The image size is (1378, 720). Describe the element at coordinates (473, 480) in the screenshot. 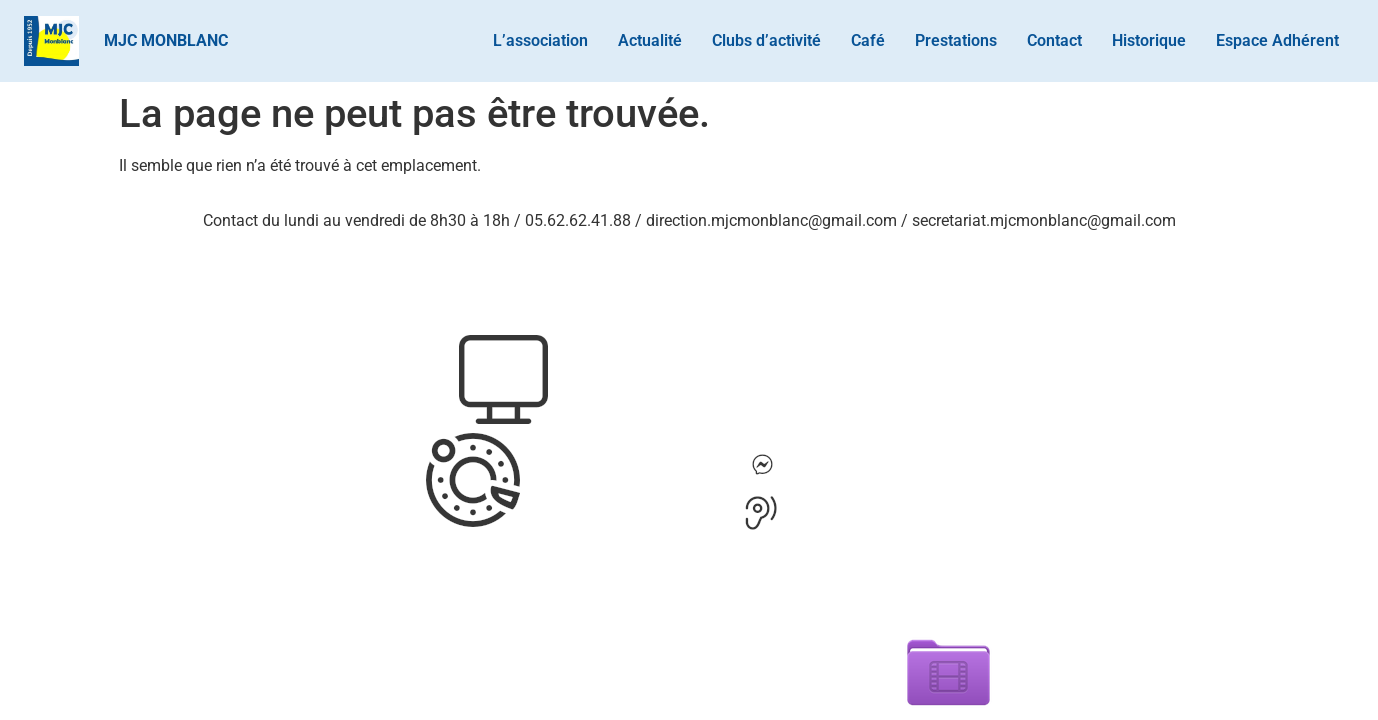

I see `open revolt chat application` at that location.